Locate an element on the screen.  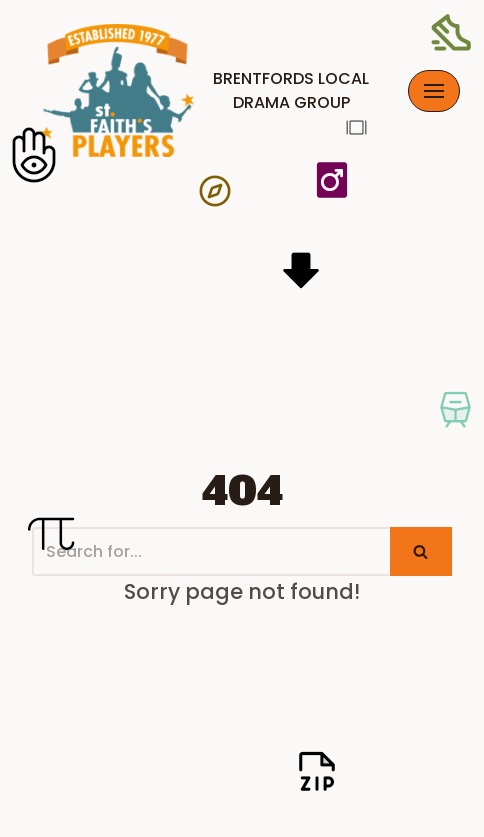
access mathematical or scientific calculator functions is located at coordinates (52, 533).